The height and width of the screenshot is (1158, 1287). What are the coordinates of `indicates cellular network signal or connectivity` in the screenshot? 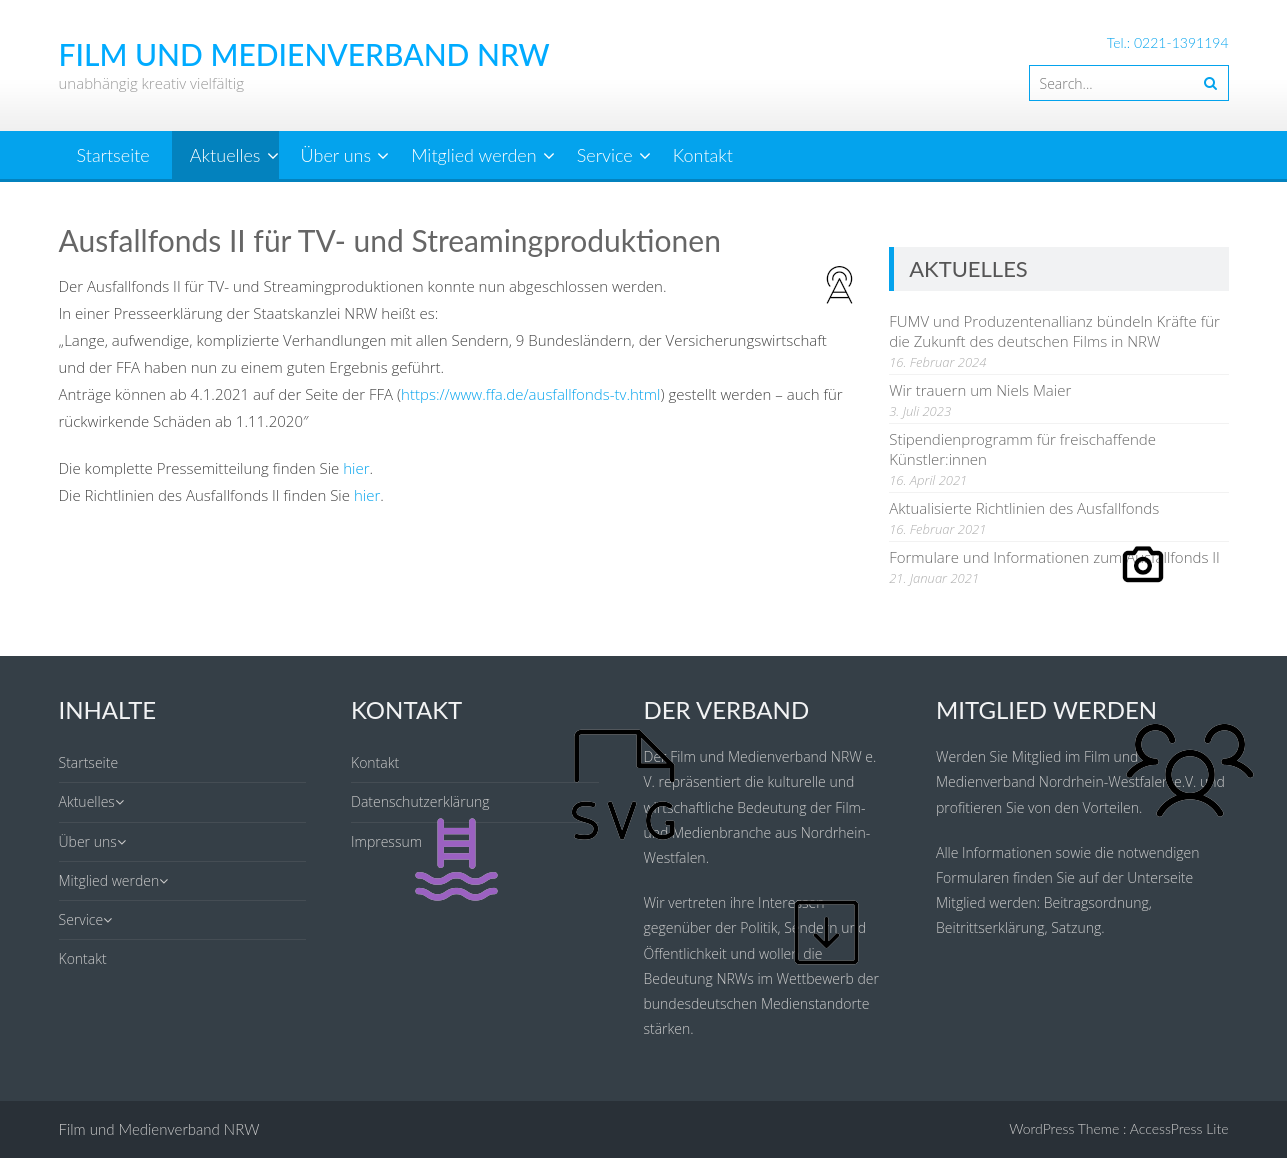 It's located at (839, 285).